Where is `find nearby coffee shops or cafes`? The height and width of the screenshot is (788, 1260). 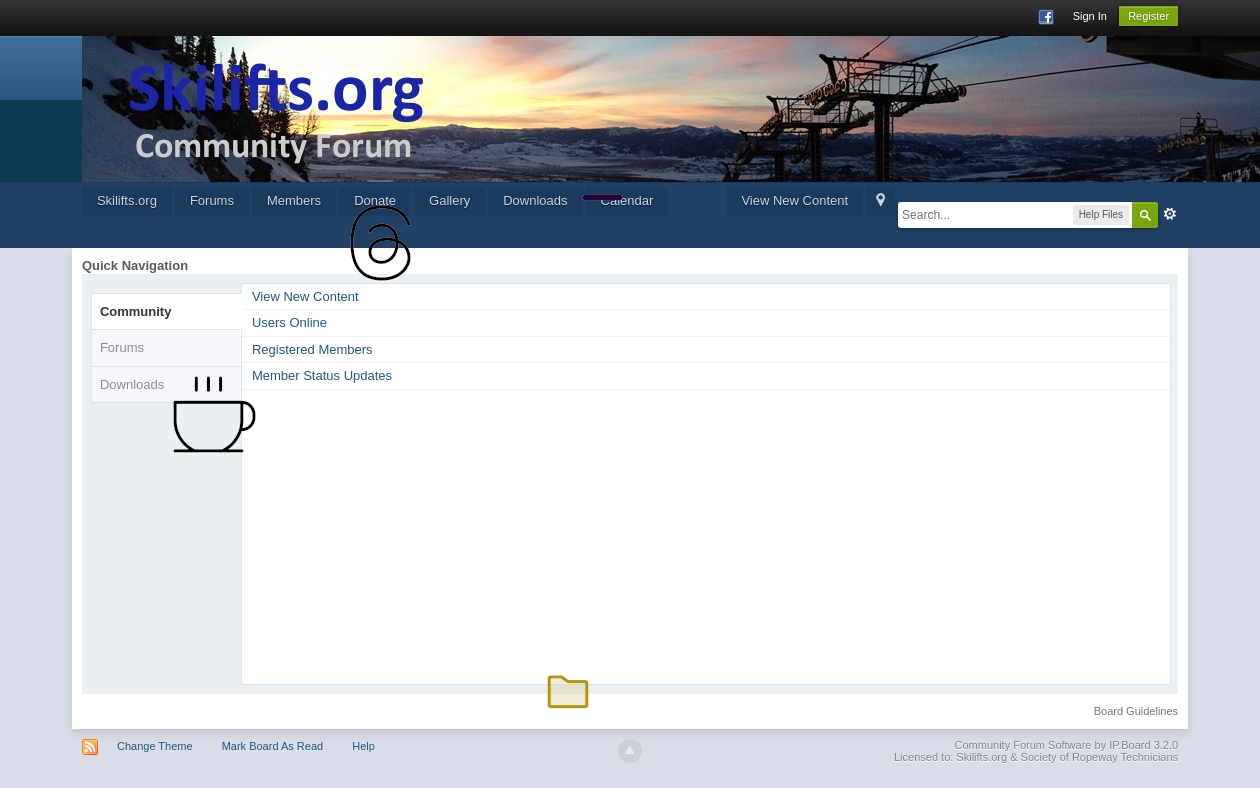
find nearby coffee shops or cafes is located at coordinates (211, 417).